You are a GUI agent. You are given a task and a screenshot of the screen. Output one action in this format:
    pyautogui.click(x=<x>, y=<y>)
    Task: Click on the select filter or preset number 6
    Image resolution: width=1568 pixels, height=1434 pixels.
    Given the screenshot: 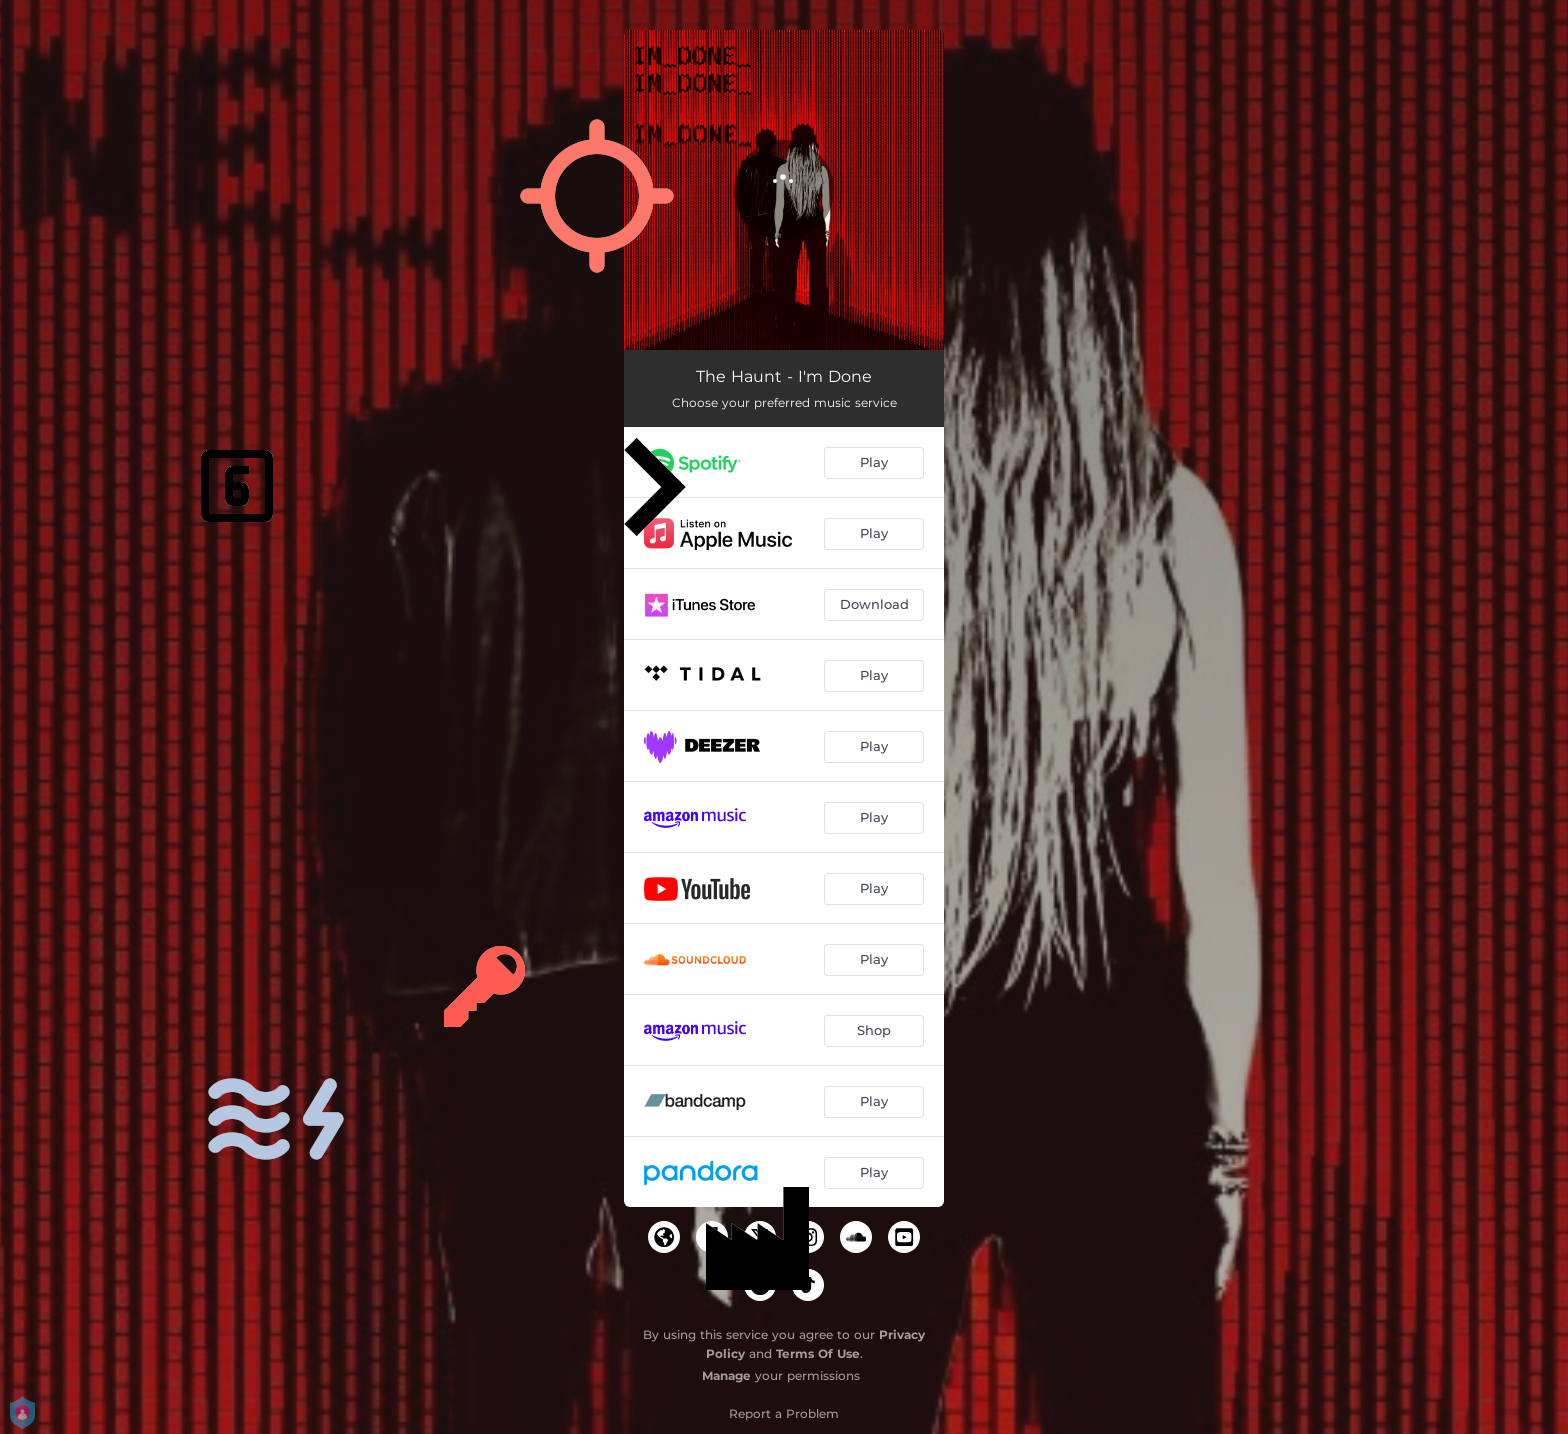 What is the action you would take?
    pyautogui.click(x=237, y=486)
    